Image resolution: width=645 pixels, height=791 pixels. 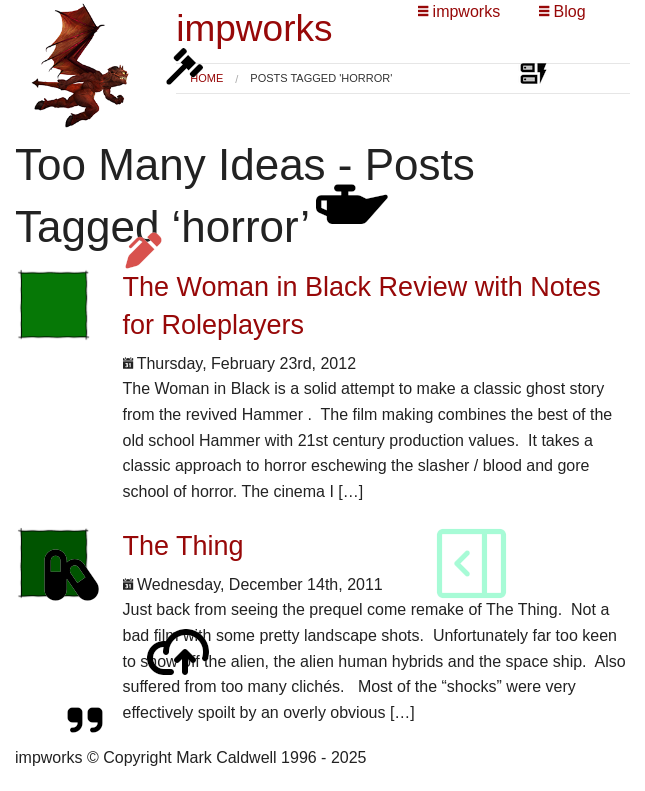 What do you see at coordinates (183, 67) in the screenshot?
I see `access legal terms and conditions` at bounding box center [183, 67].